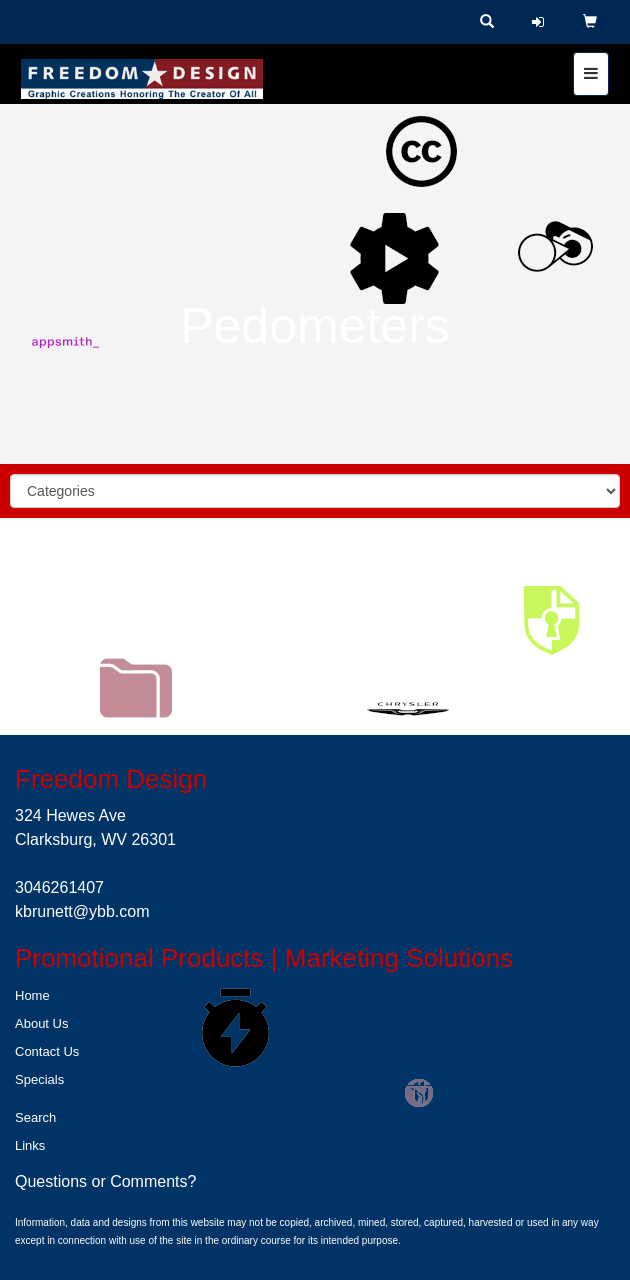 The image size is (630, 1280). What do you see at coordinates (419, 1093) in the screenshot?
I see `open wikisource website` at bounding box center [419, 1093].